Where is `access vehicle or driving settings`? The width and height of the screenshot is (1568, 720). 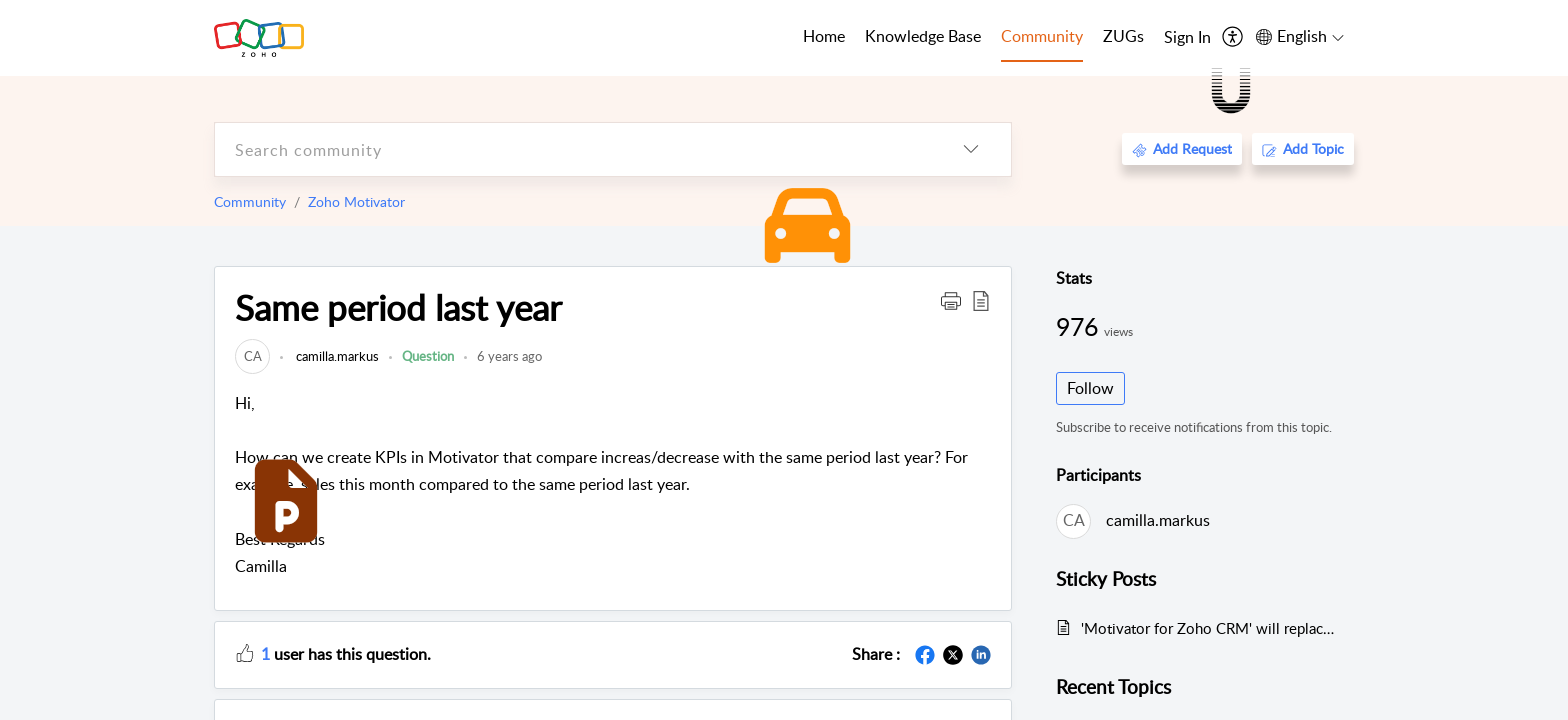 access vehicle or driving settings is located at coordinates (807, 225).